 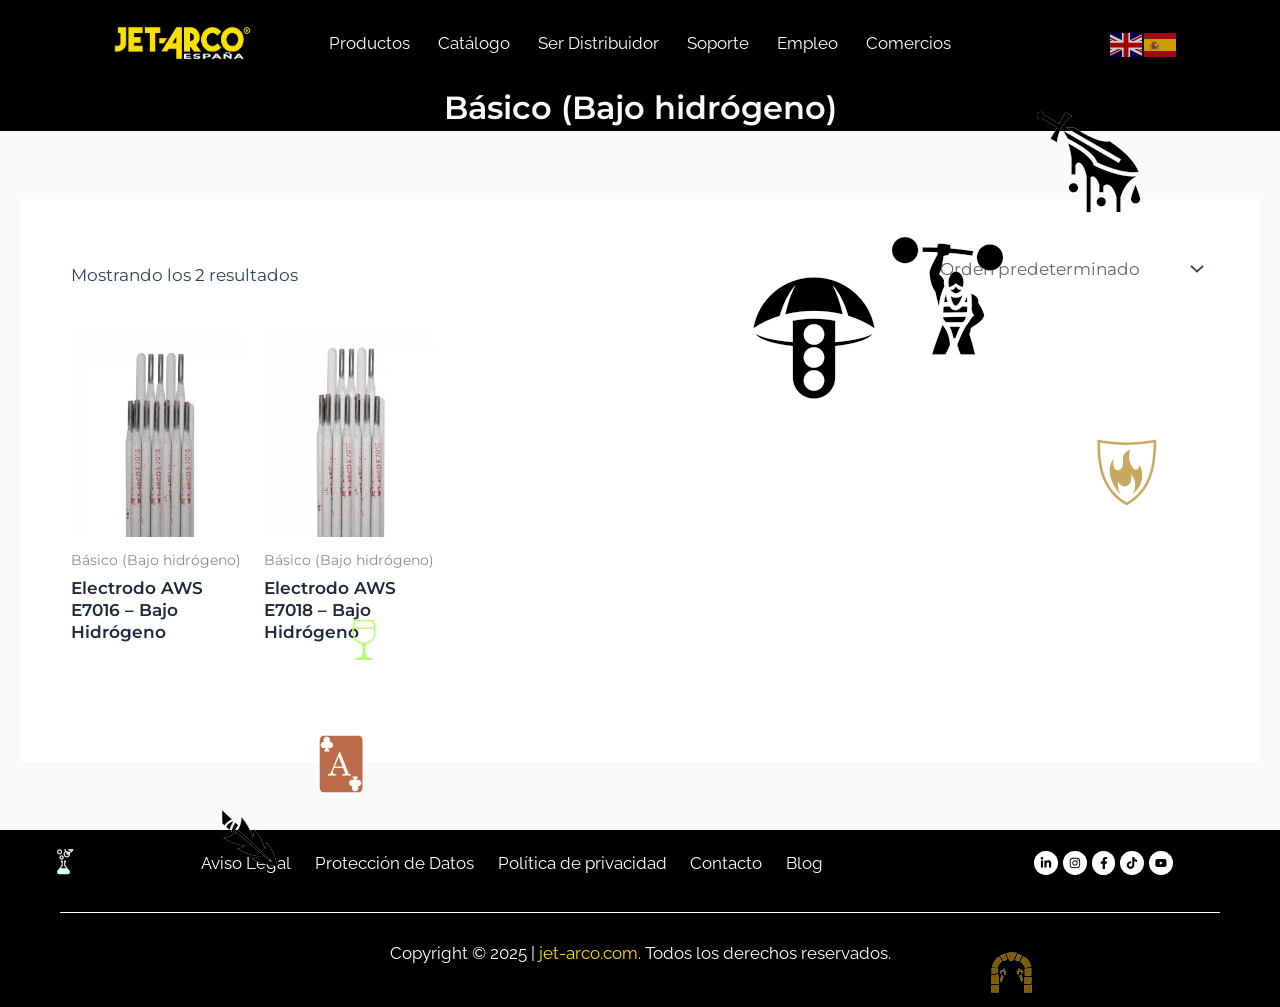 What do you see at coordinates (341, 764) in the screenshot?
I see `play a card game` at bounding box center [341, 764].